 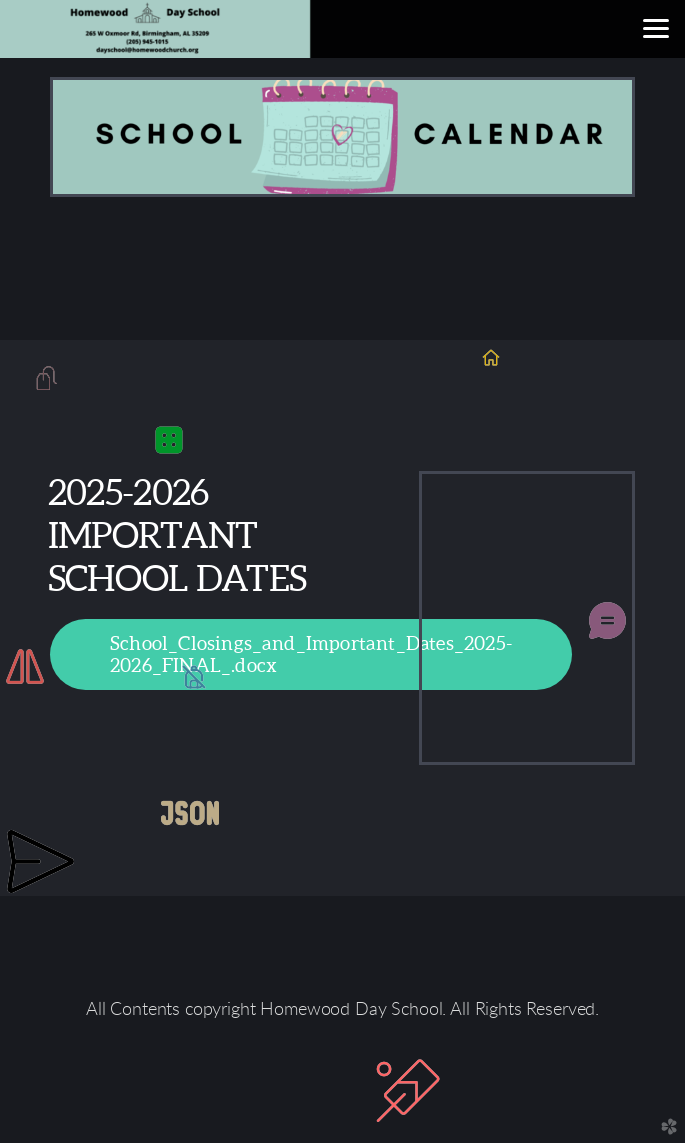 I want to click on browse tea or hot beverage options, so click(x=46, y=379).